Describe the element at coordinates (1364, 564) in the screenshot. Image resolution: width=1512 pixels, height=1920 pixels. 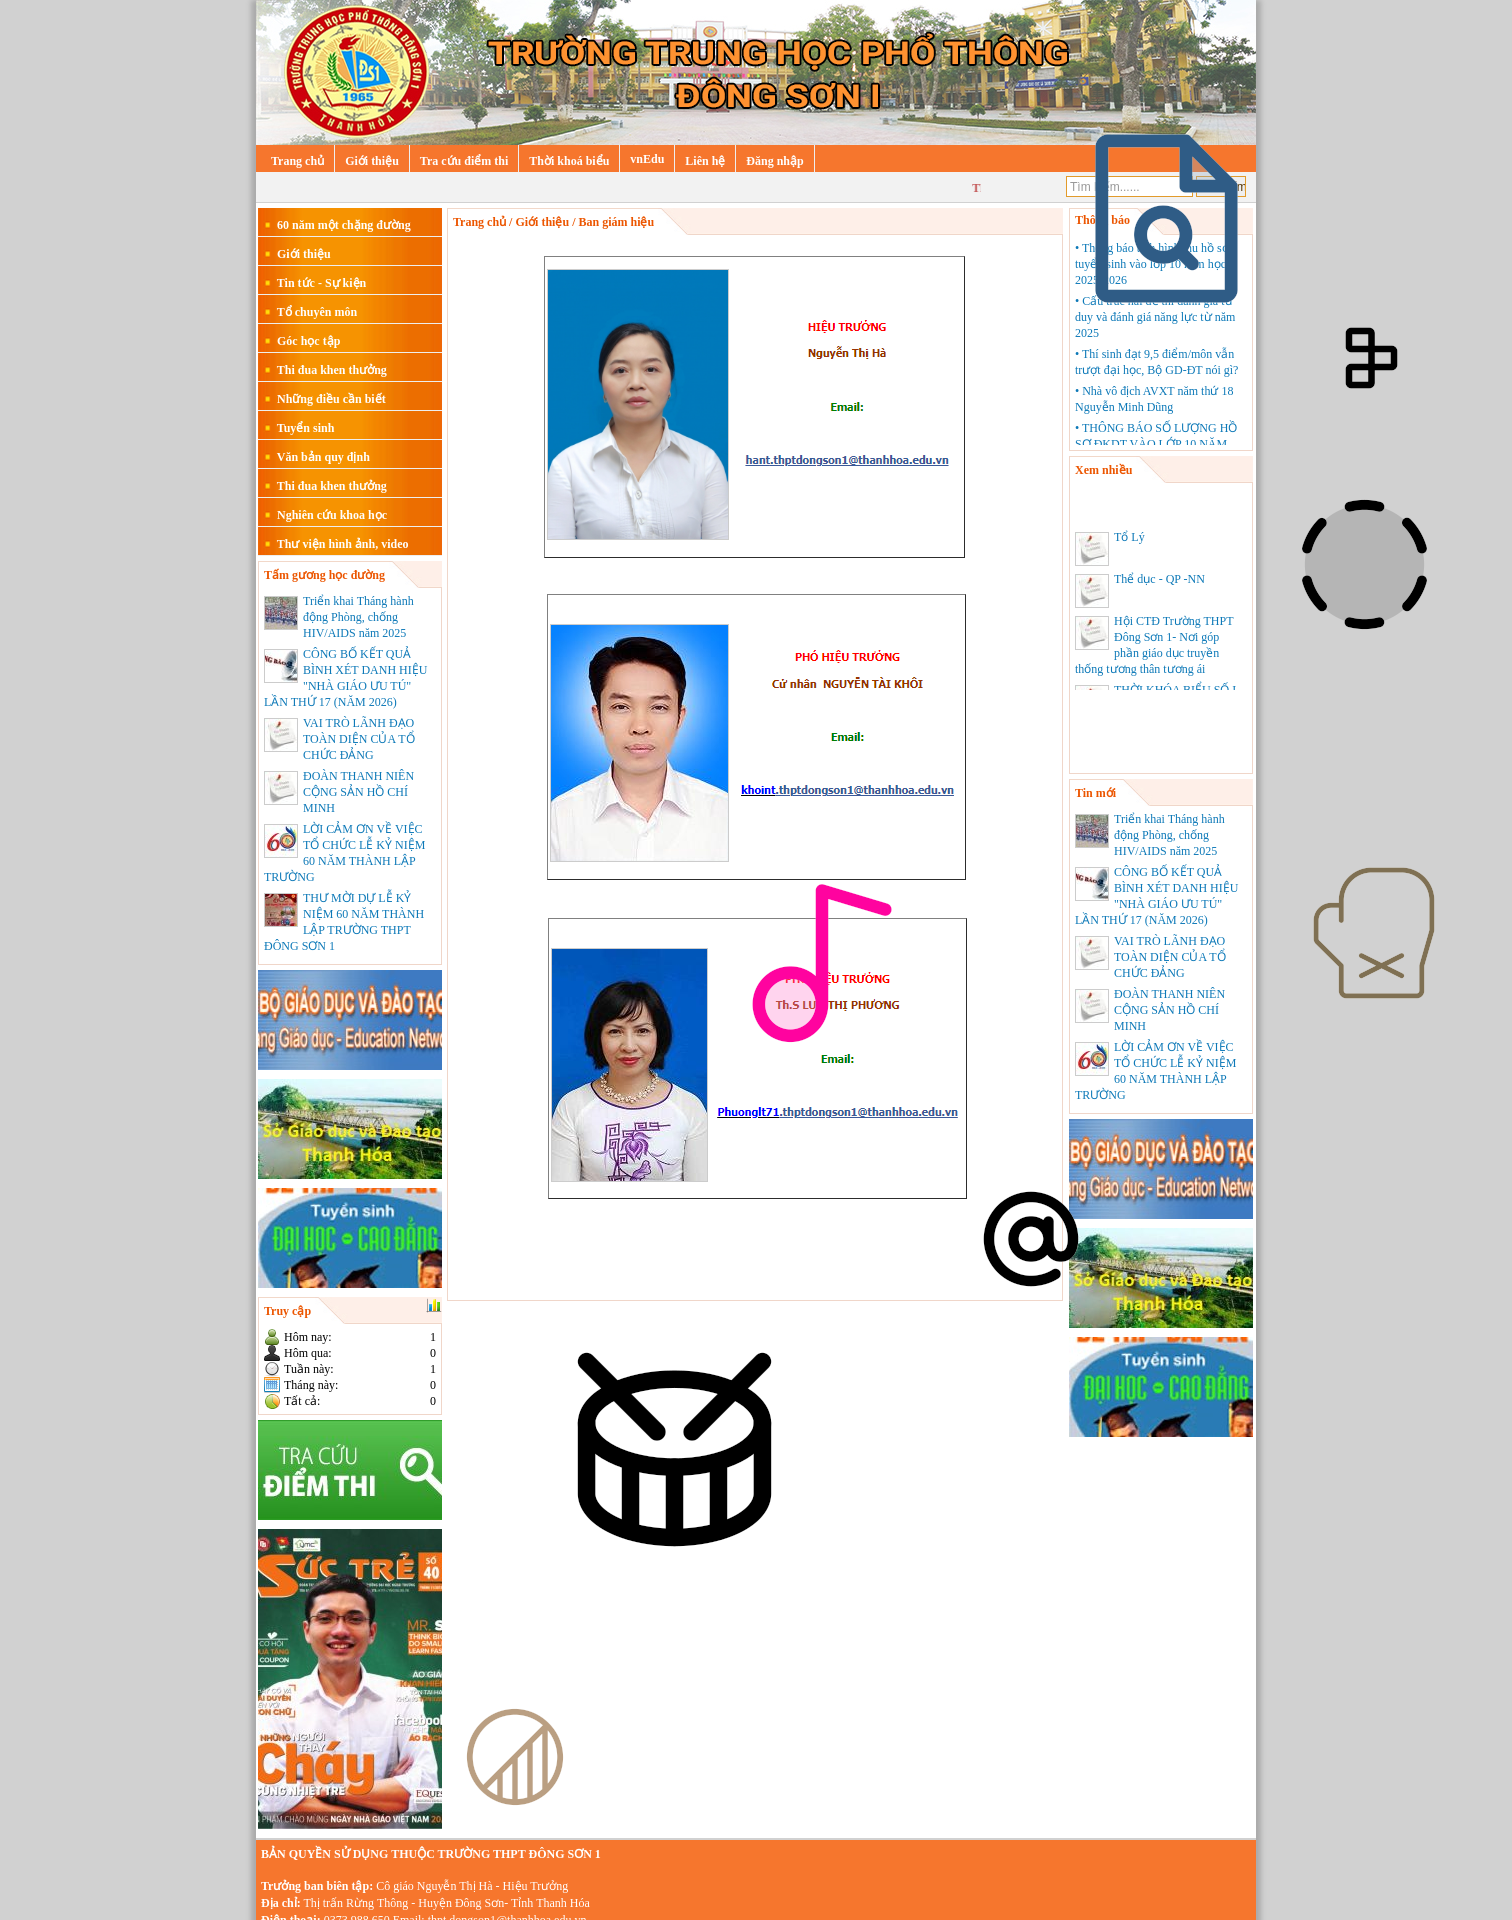
I see `indicates loading or processing in progress` at that location.